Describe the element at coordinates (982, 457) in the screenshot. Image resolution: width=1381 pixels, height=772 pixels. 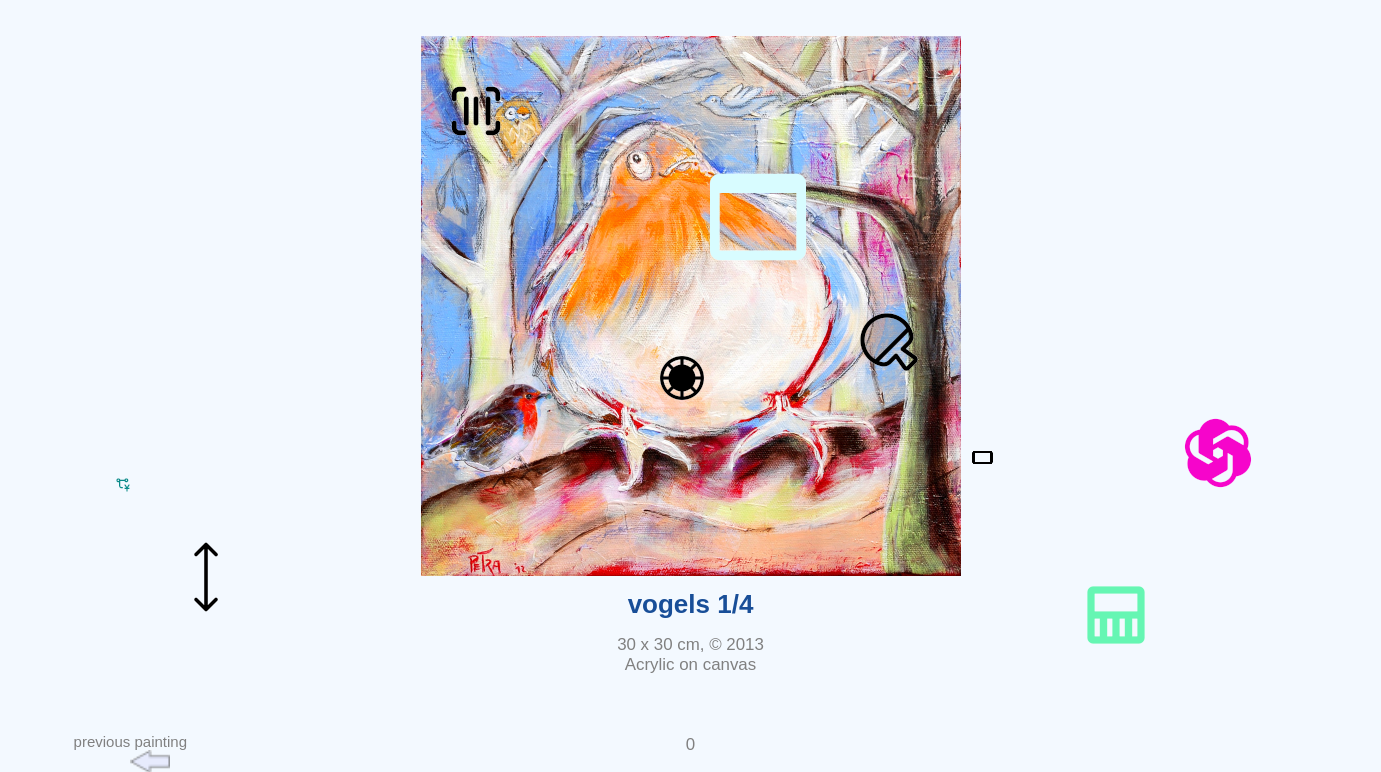
I see `crop image to 16:9 aspect ratio` at that location.